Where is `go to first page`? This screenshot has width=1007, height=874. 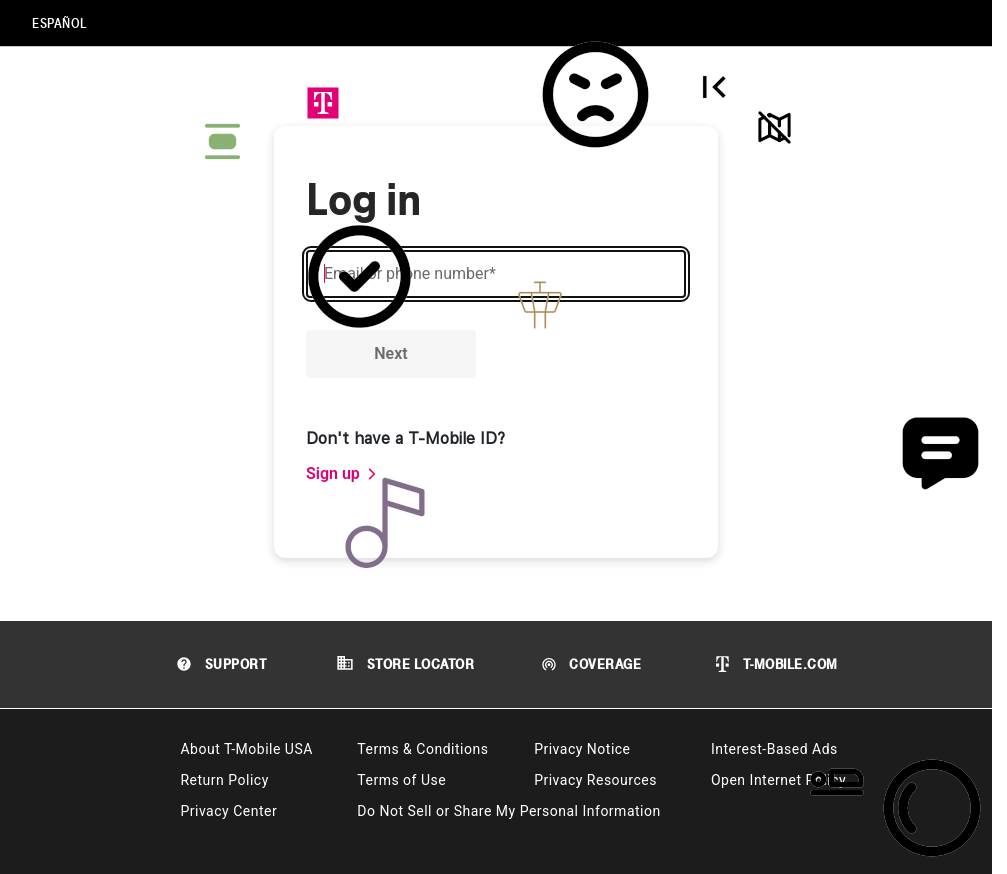 go to first page is located at coordinates (714, 87).